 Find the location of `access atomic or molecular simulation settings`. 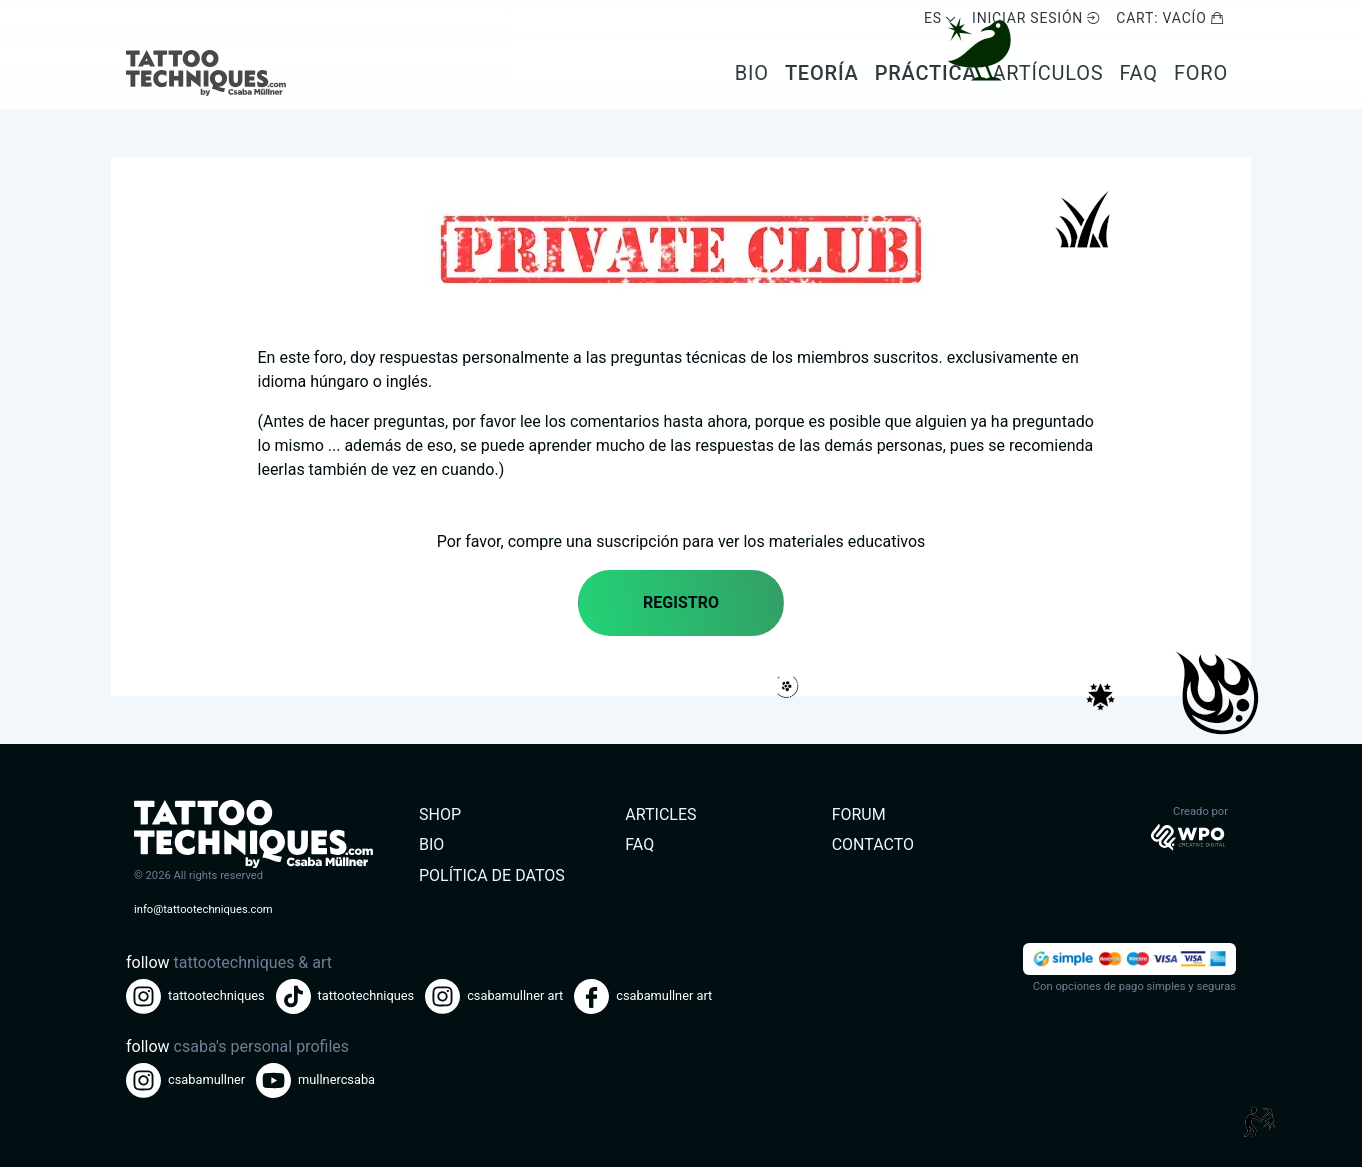

access atomic or molecular simulation settings is located at coordinates (788, 687).